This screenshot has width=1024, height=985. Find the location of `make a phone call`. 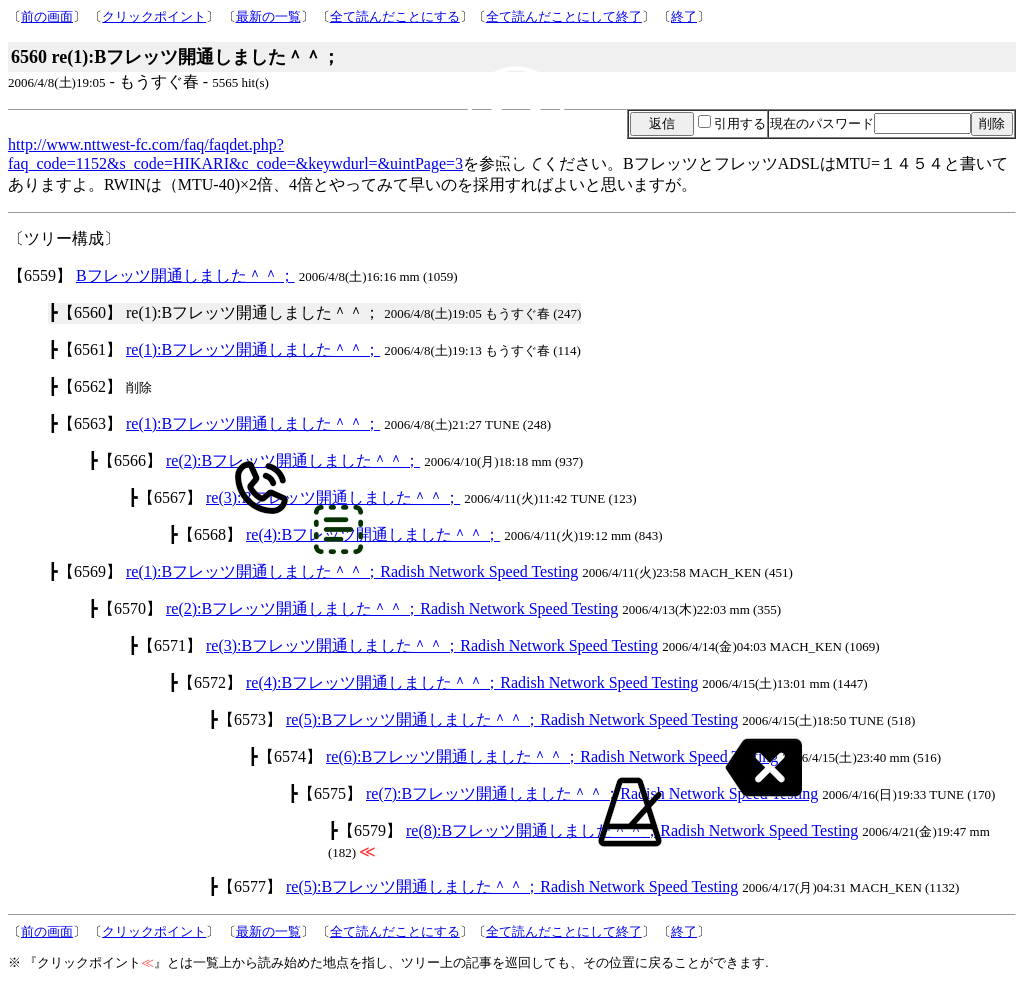

make a phone call is located at coordinates (262, 486).